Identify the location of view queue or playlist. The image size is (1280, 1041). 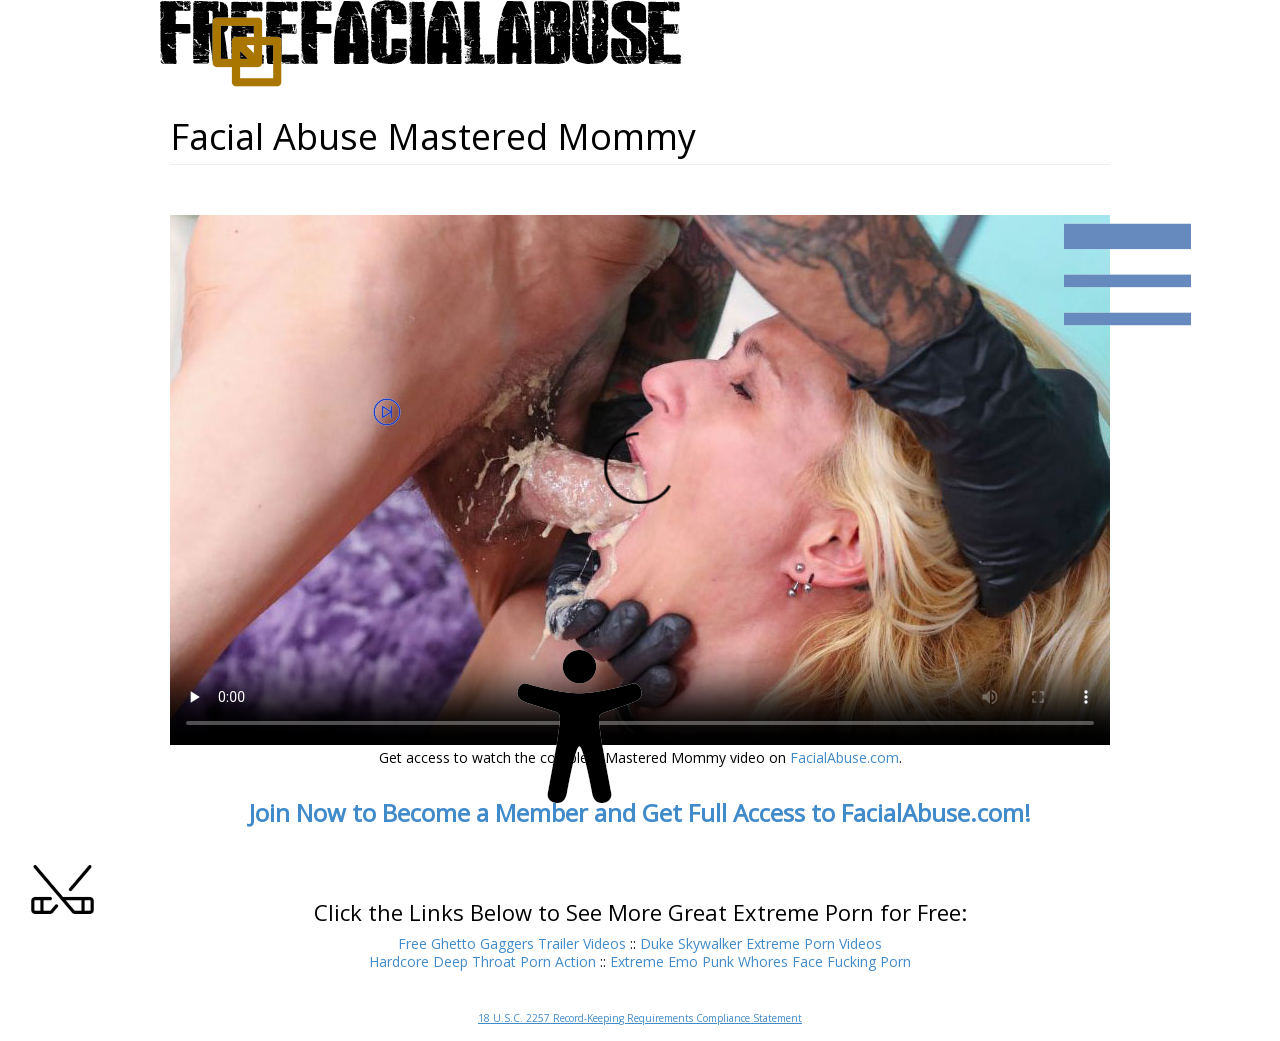
(1127, 274).